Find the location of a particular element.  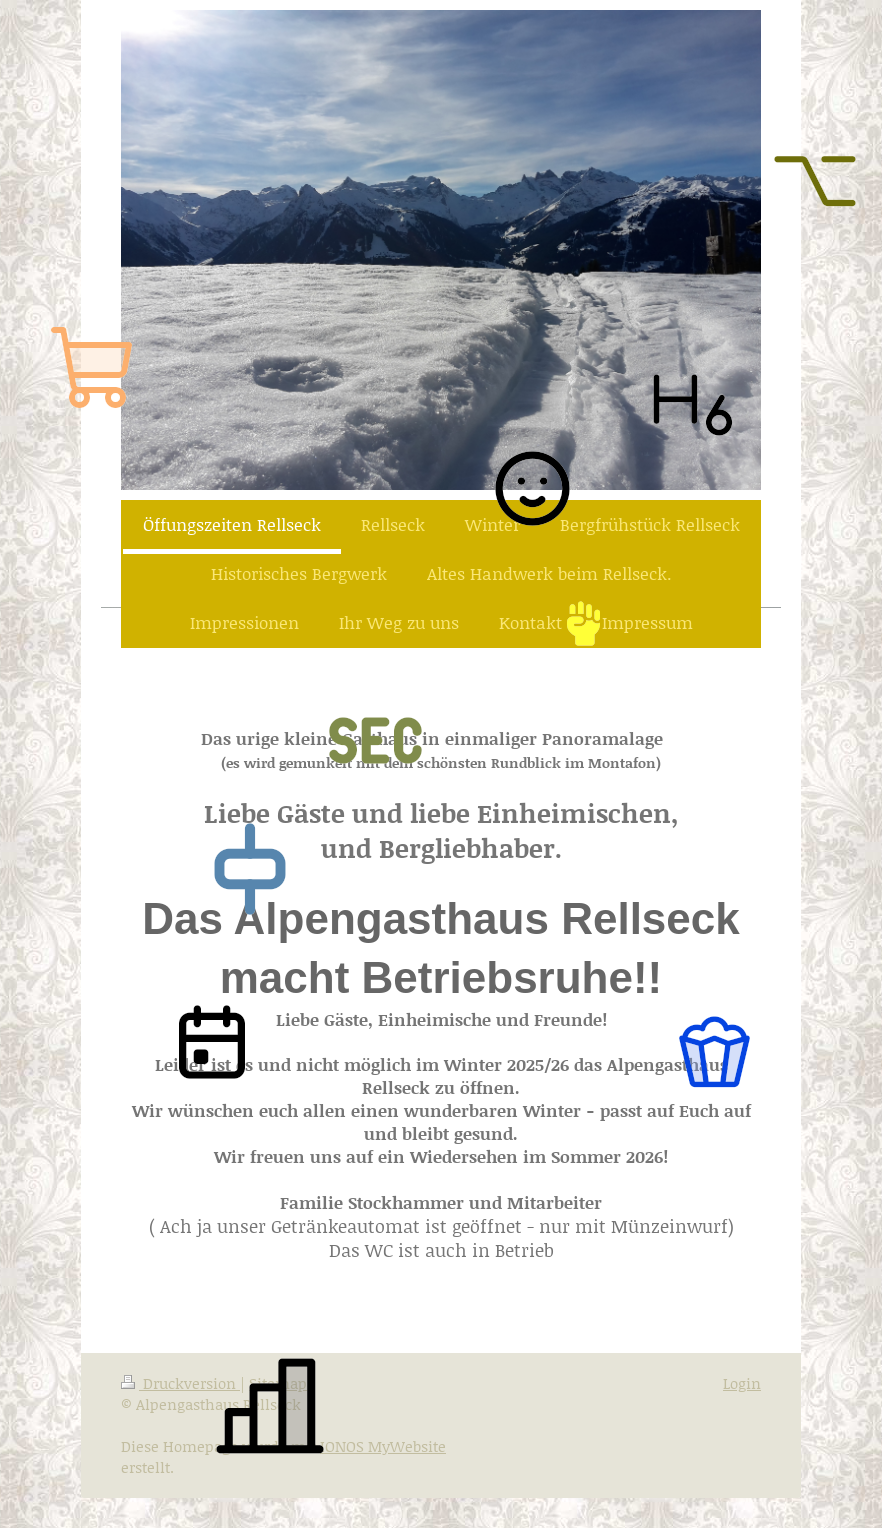

add a reaction or emoji is located at coordinates (532, 488).